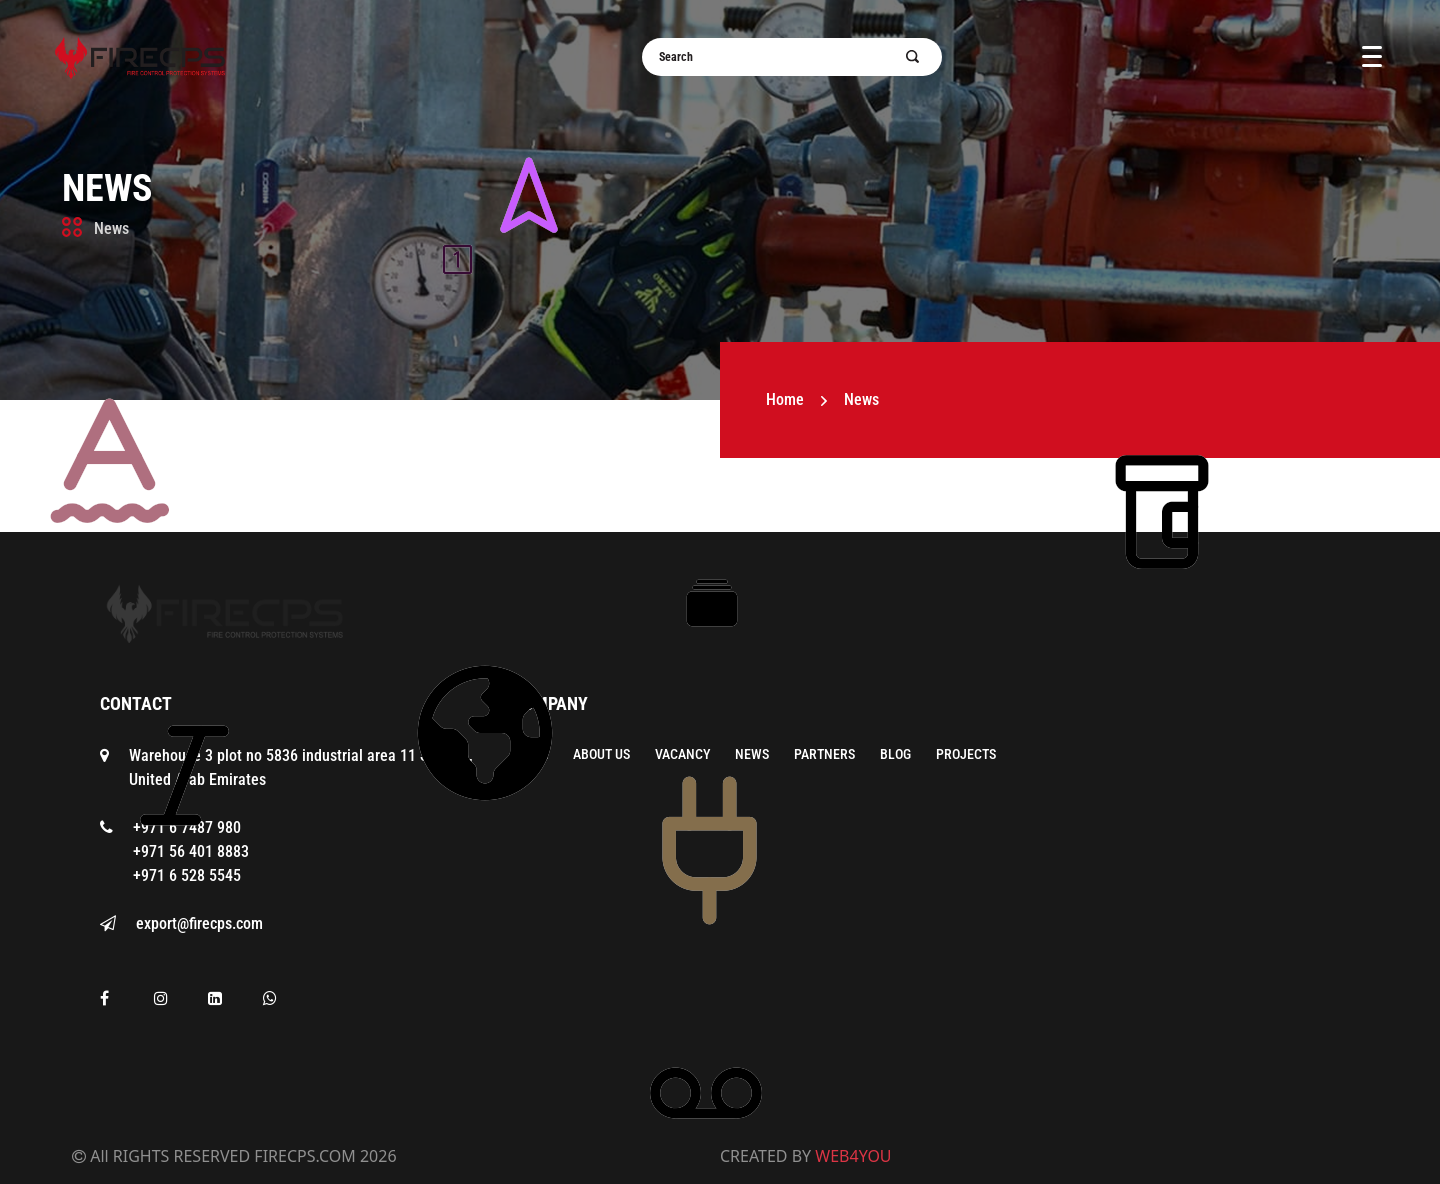  What do you see at coordinates (709, 850) in the screenshot?
I see `connect to a power source` at bounding box center [709, 850].